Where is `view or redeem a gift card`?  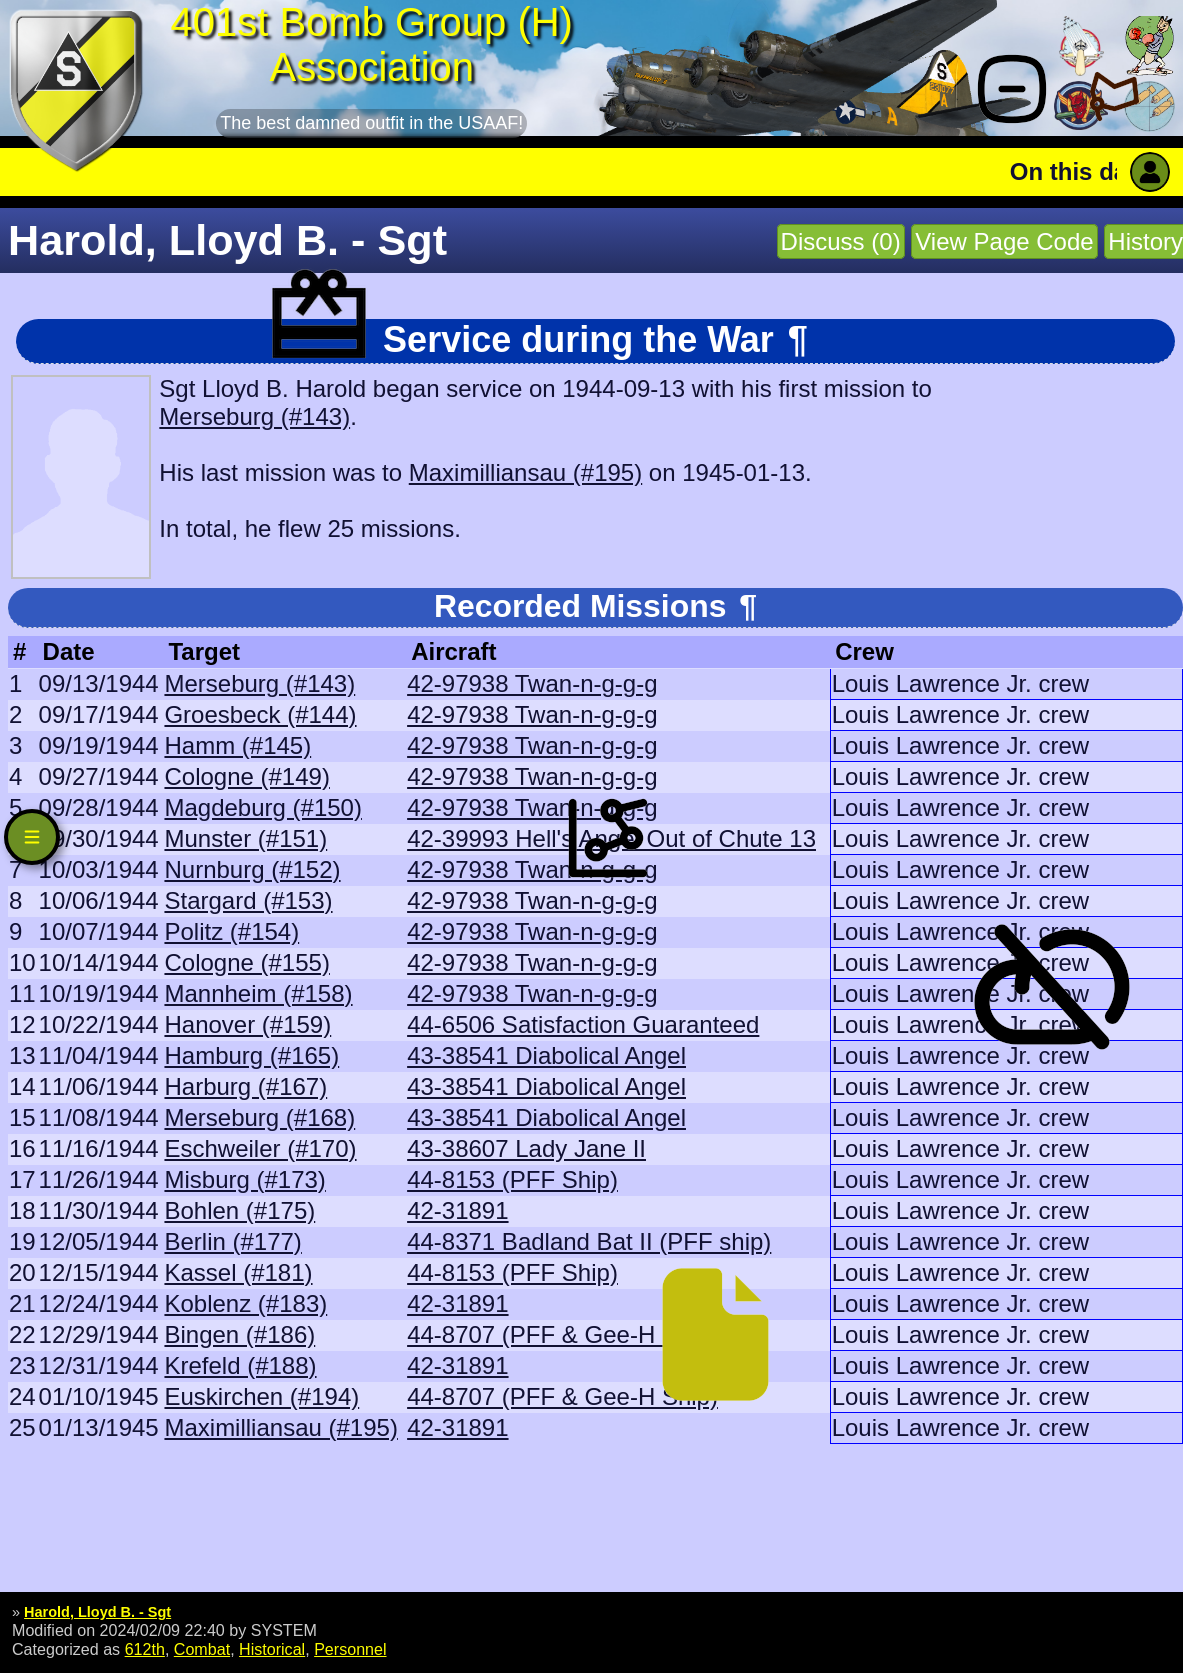 view or redeem a gift card is located at coordinates (319, 316).